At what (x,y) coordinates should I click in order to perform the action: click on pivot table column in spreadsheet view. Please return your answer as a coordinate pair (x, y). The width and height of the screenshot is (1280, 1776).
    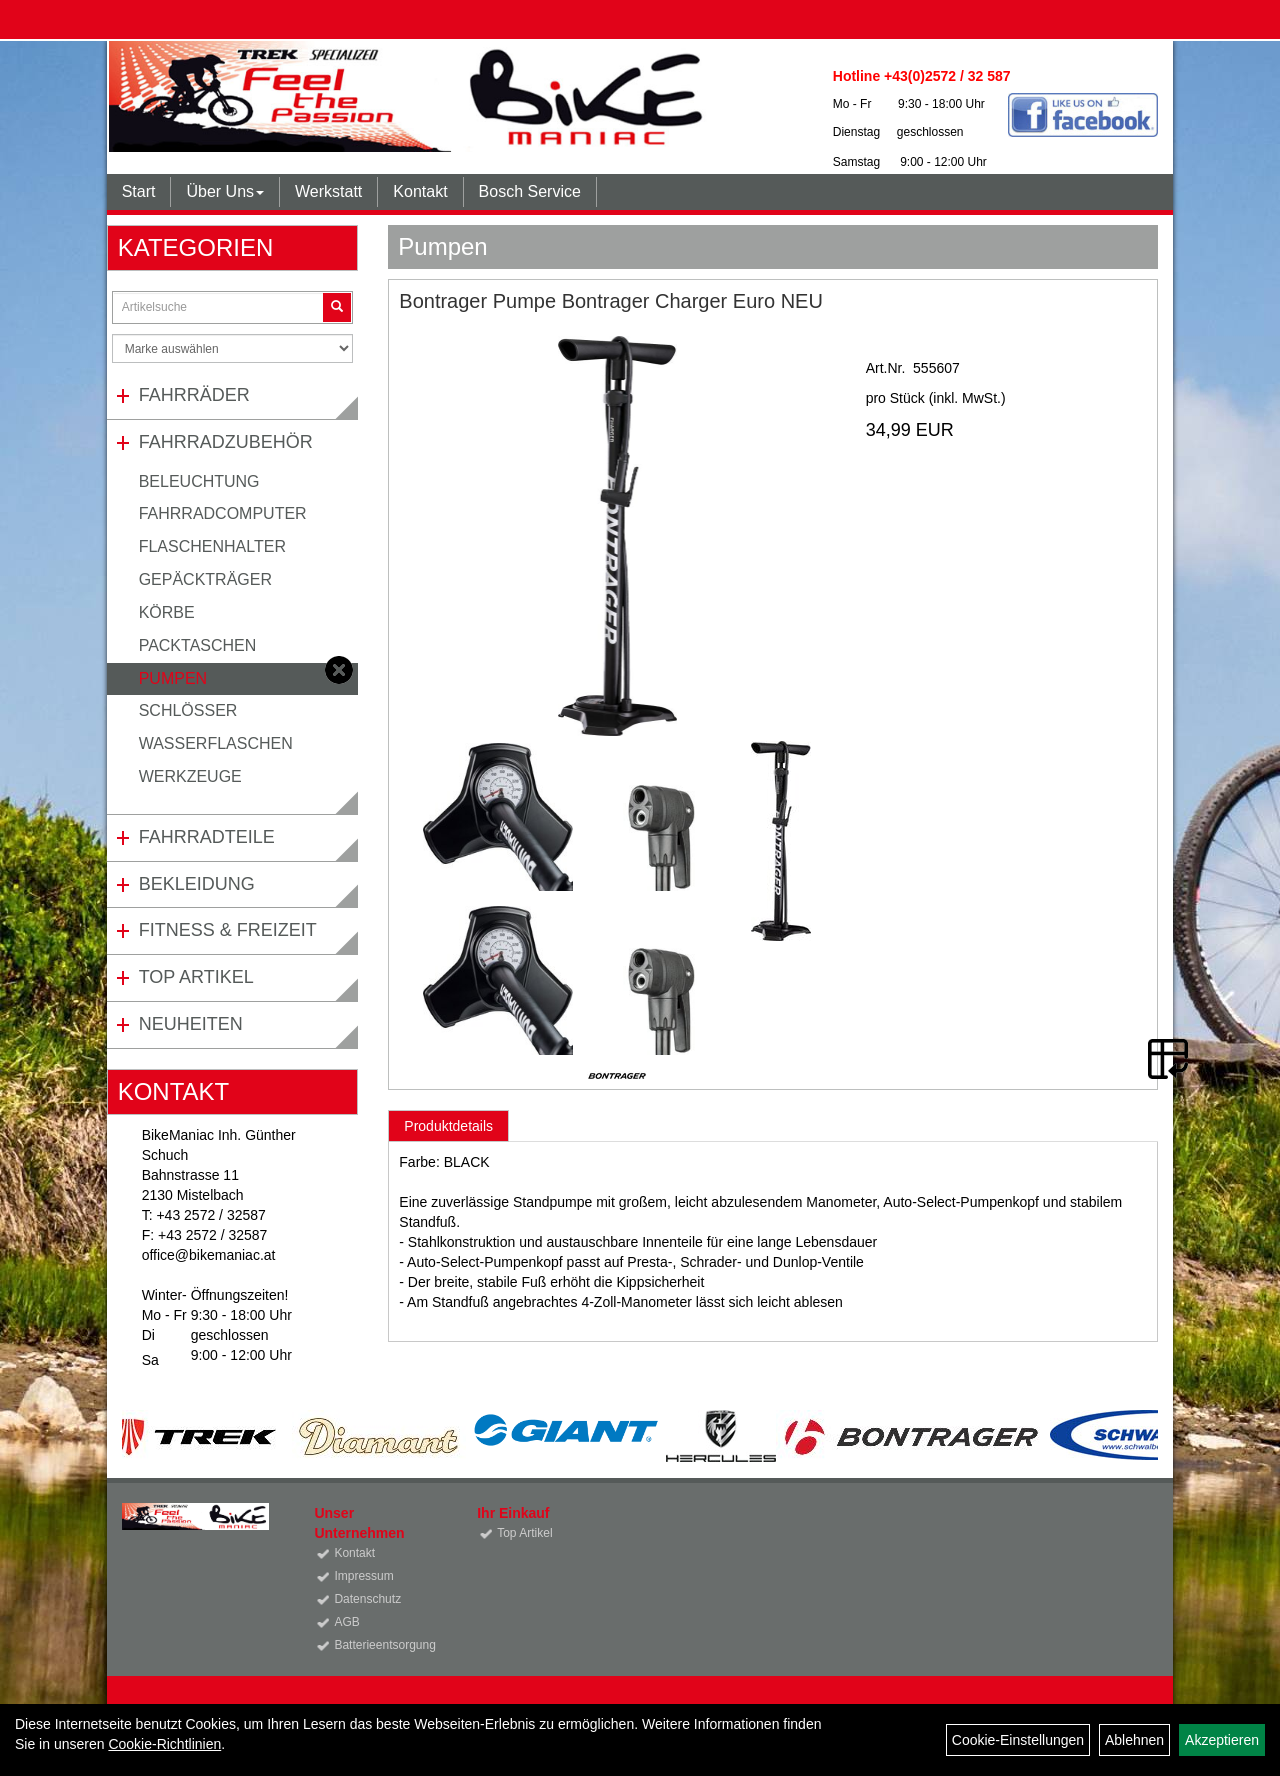
    Looking at the image, I should click on (1168, 1059).